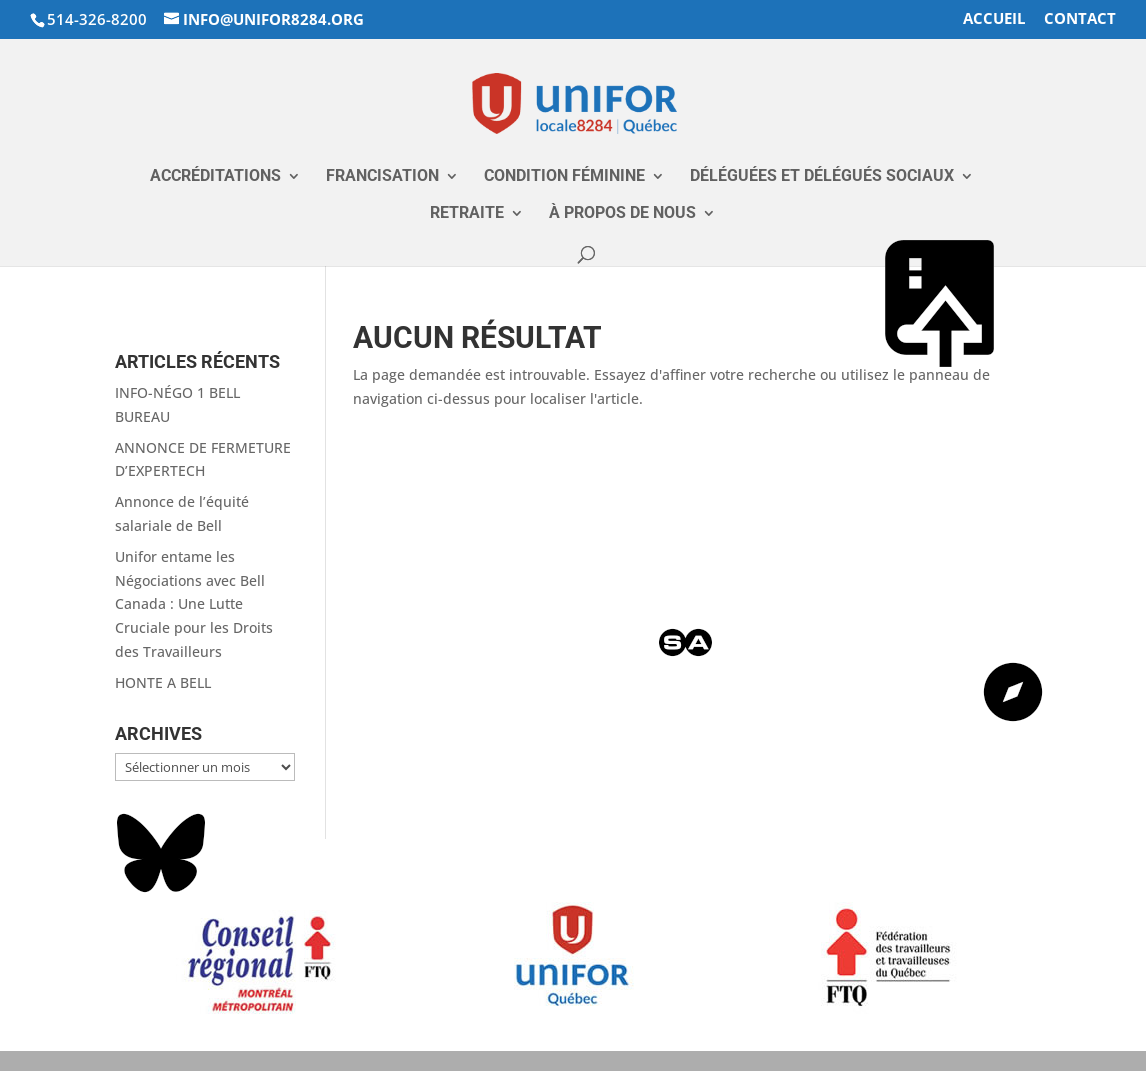  Describe the element at coordinates (161, 853) in the screenshot. I see `open the Bluesky app` at that location.